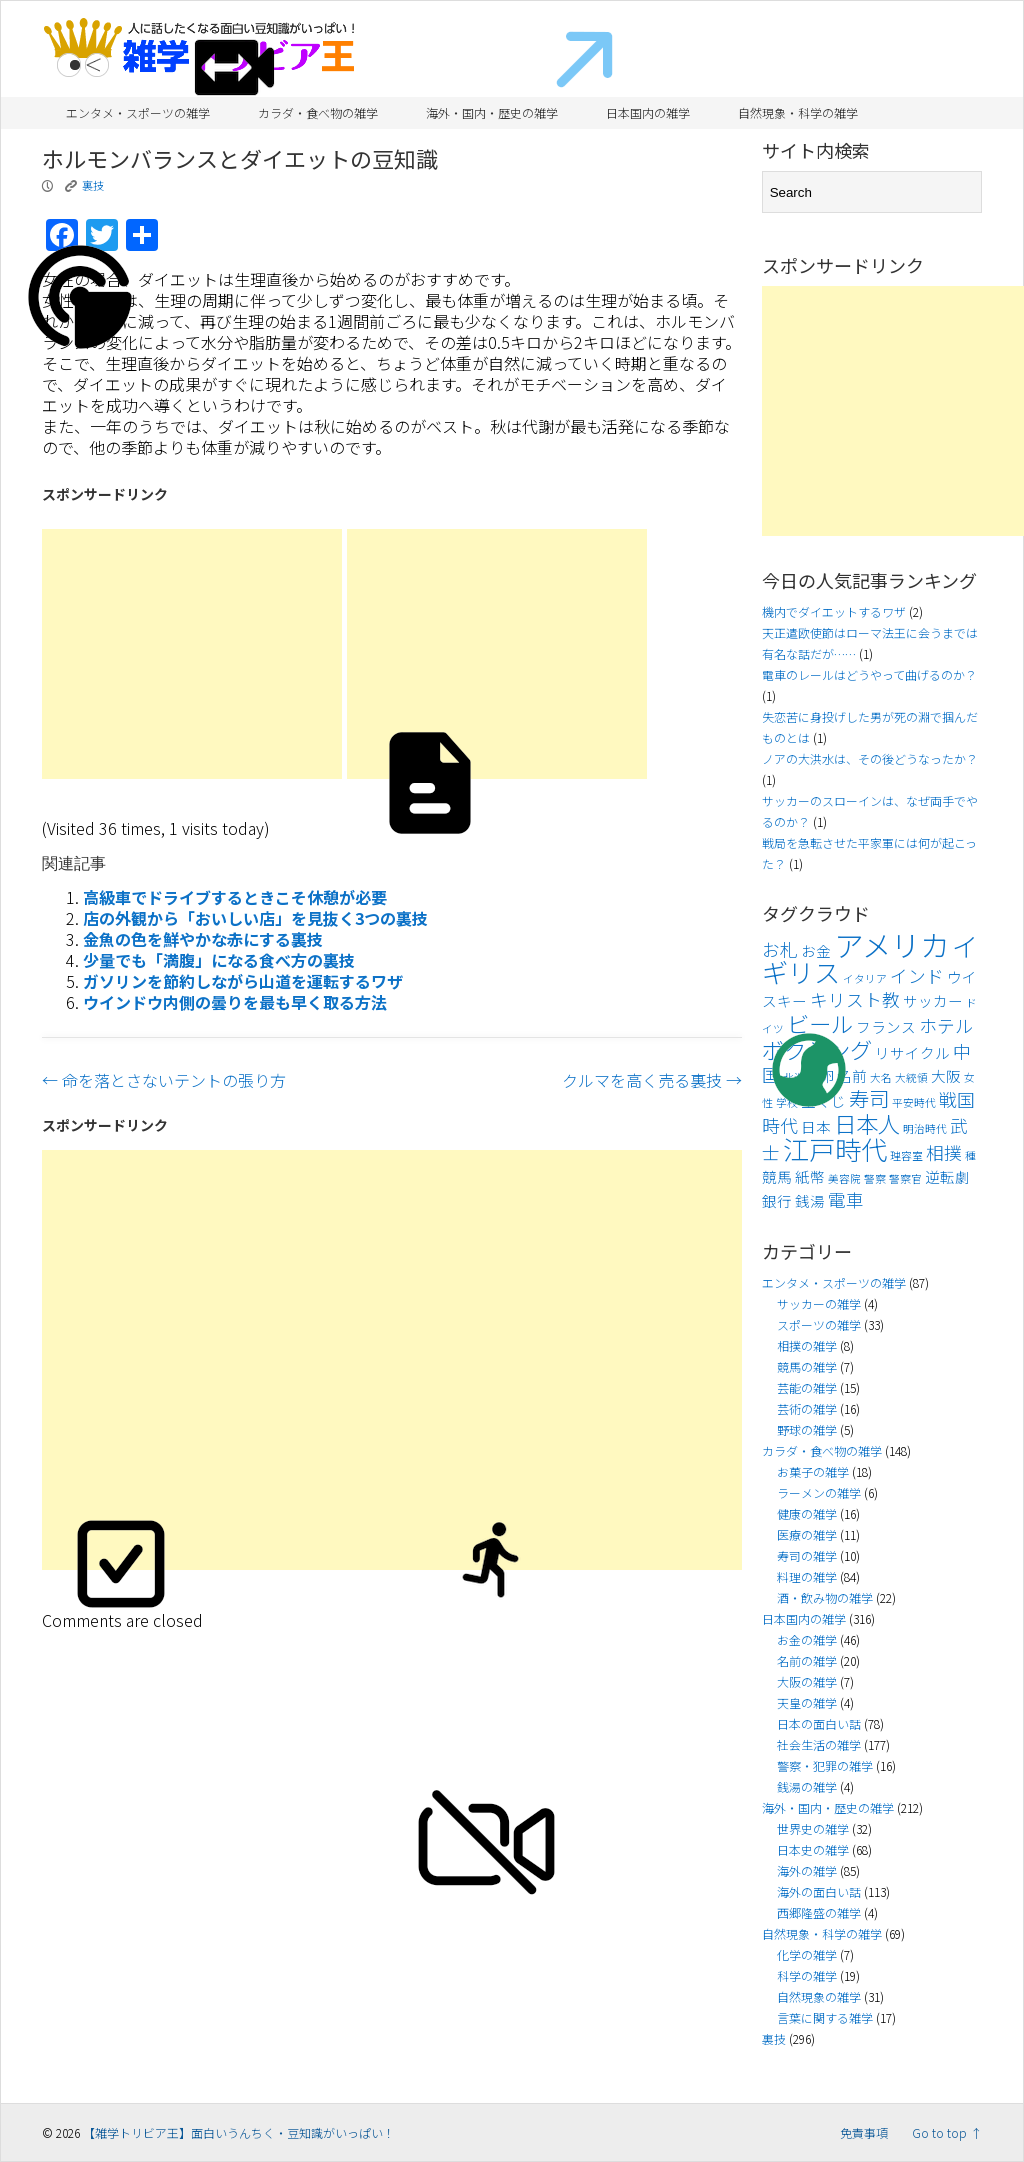 The width and height of the screenshot is (1024, 2162). Describe the element at coordinates (430, 783) in the screenshot. I see `view document contents` at that location.